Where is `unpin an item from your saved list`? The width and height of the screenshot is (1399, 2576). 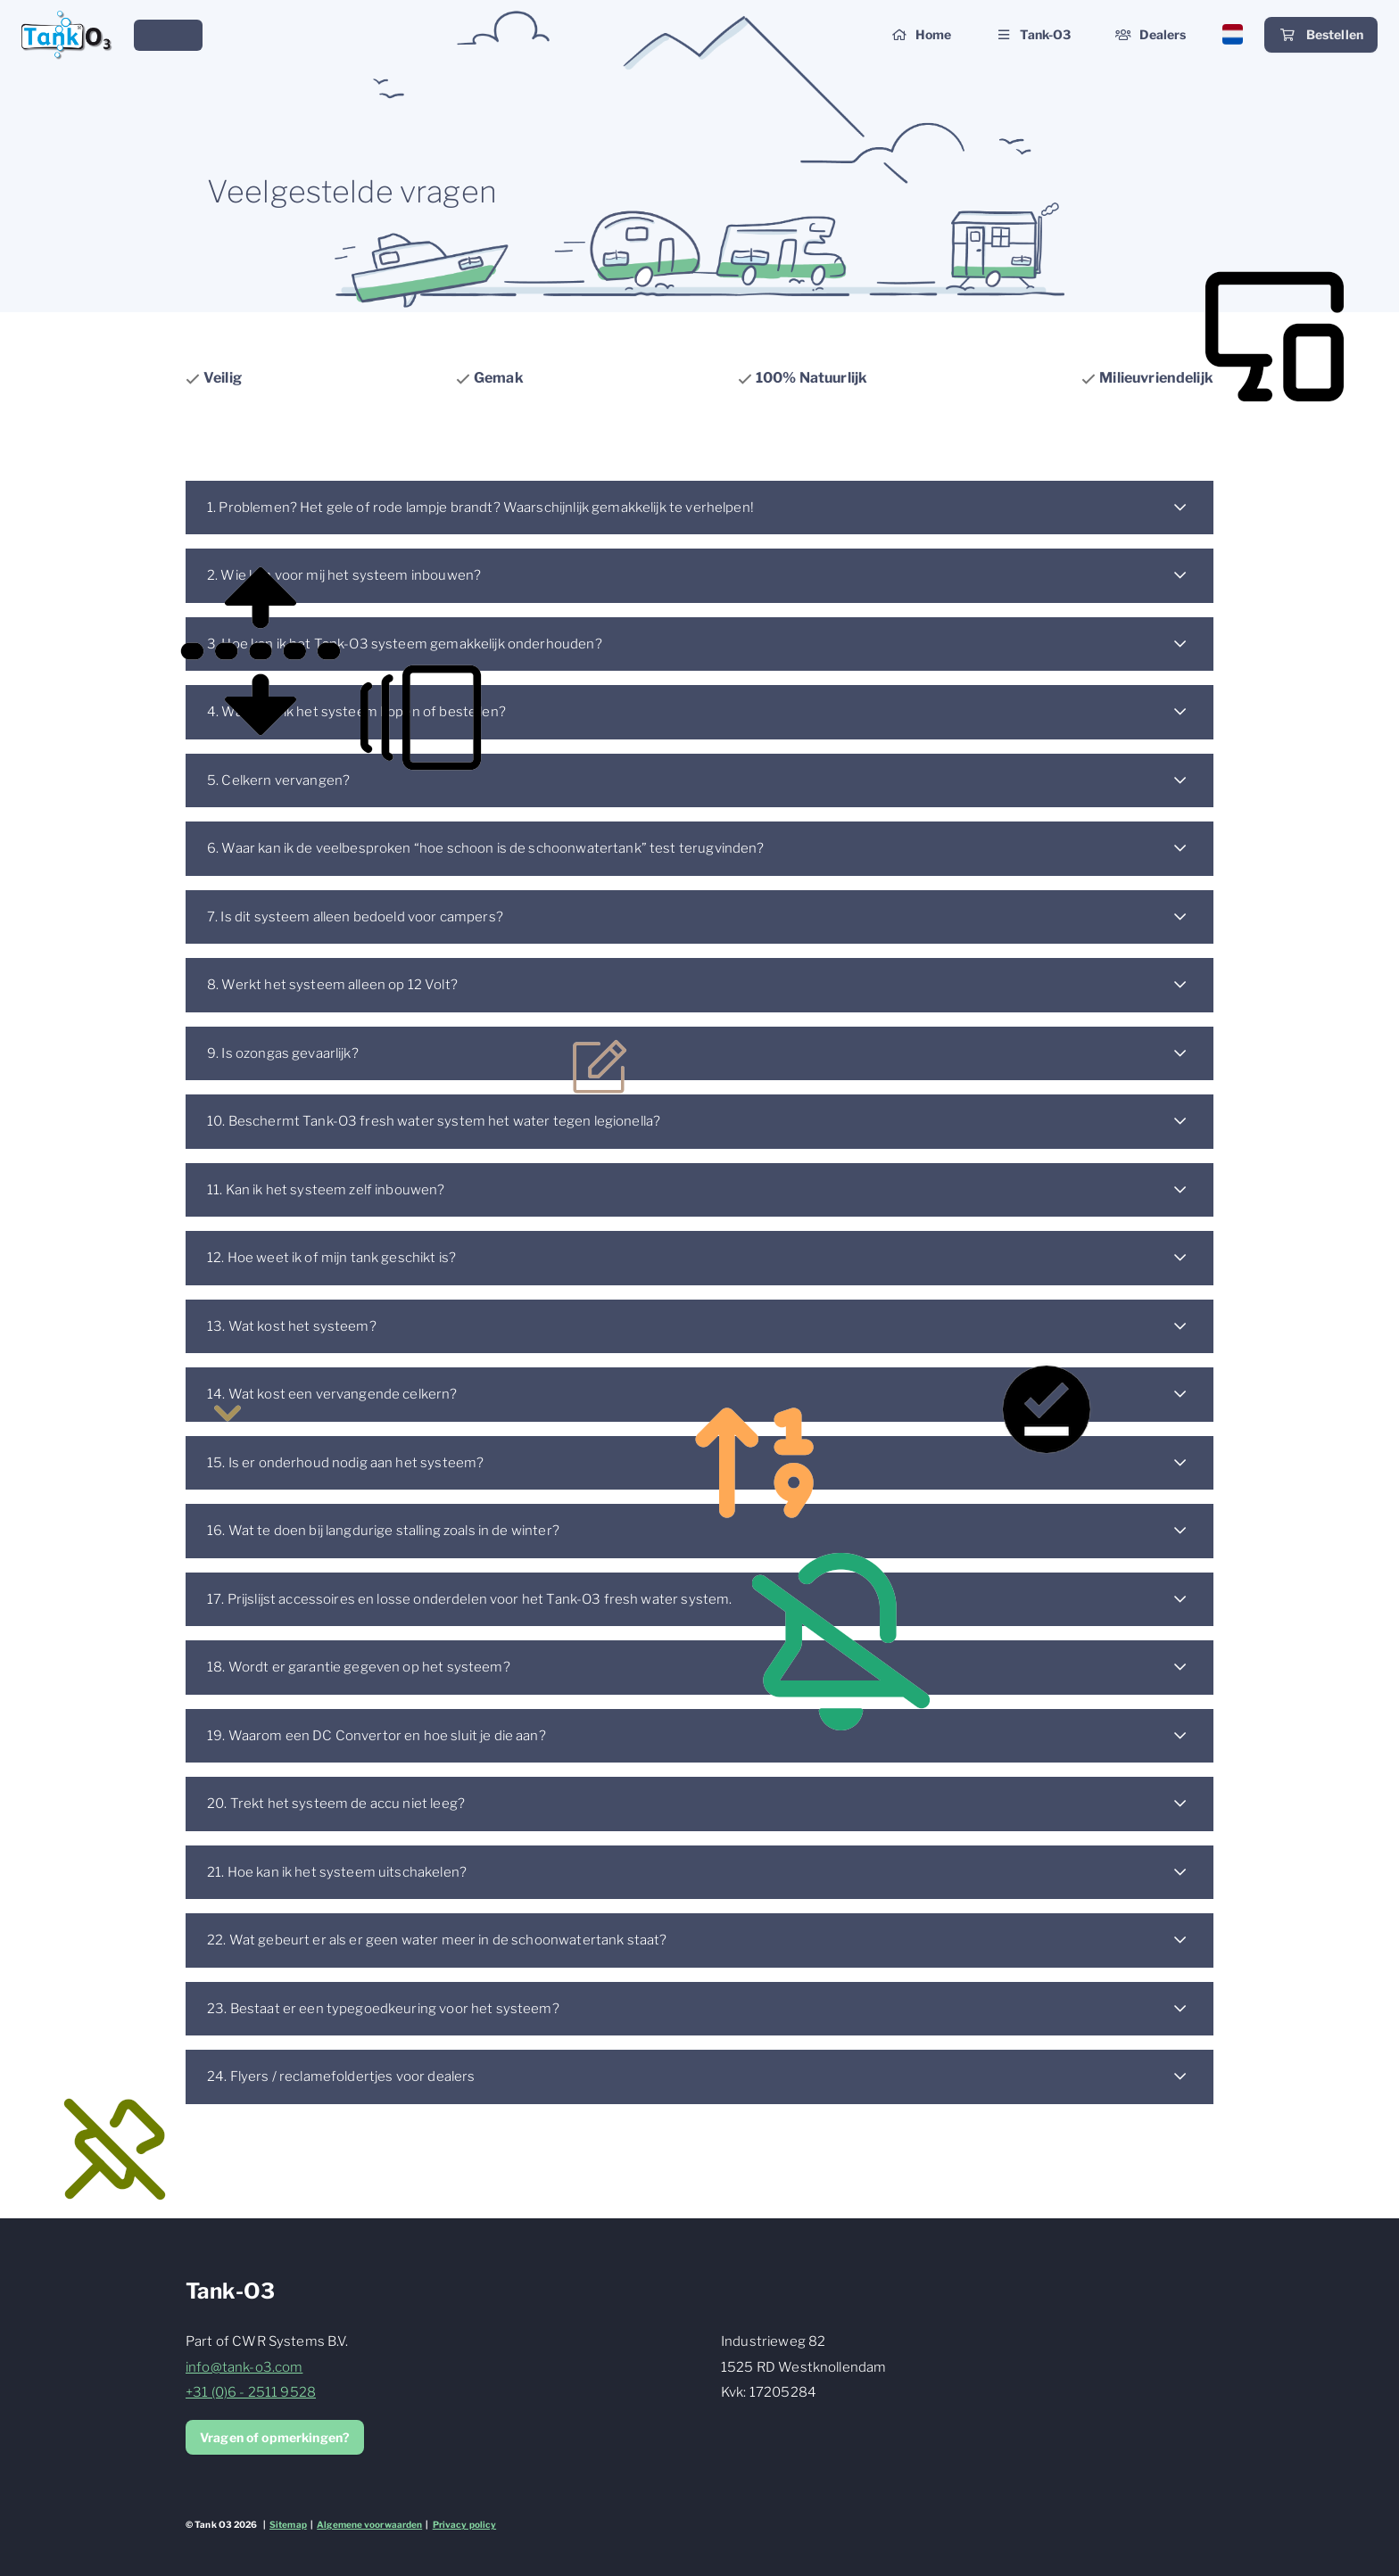 unpin an item from your saved list is located at coordinates (114, 2149).